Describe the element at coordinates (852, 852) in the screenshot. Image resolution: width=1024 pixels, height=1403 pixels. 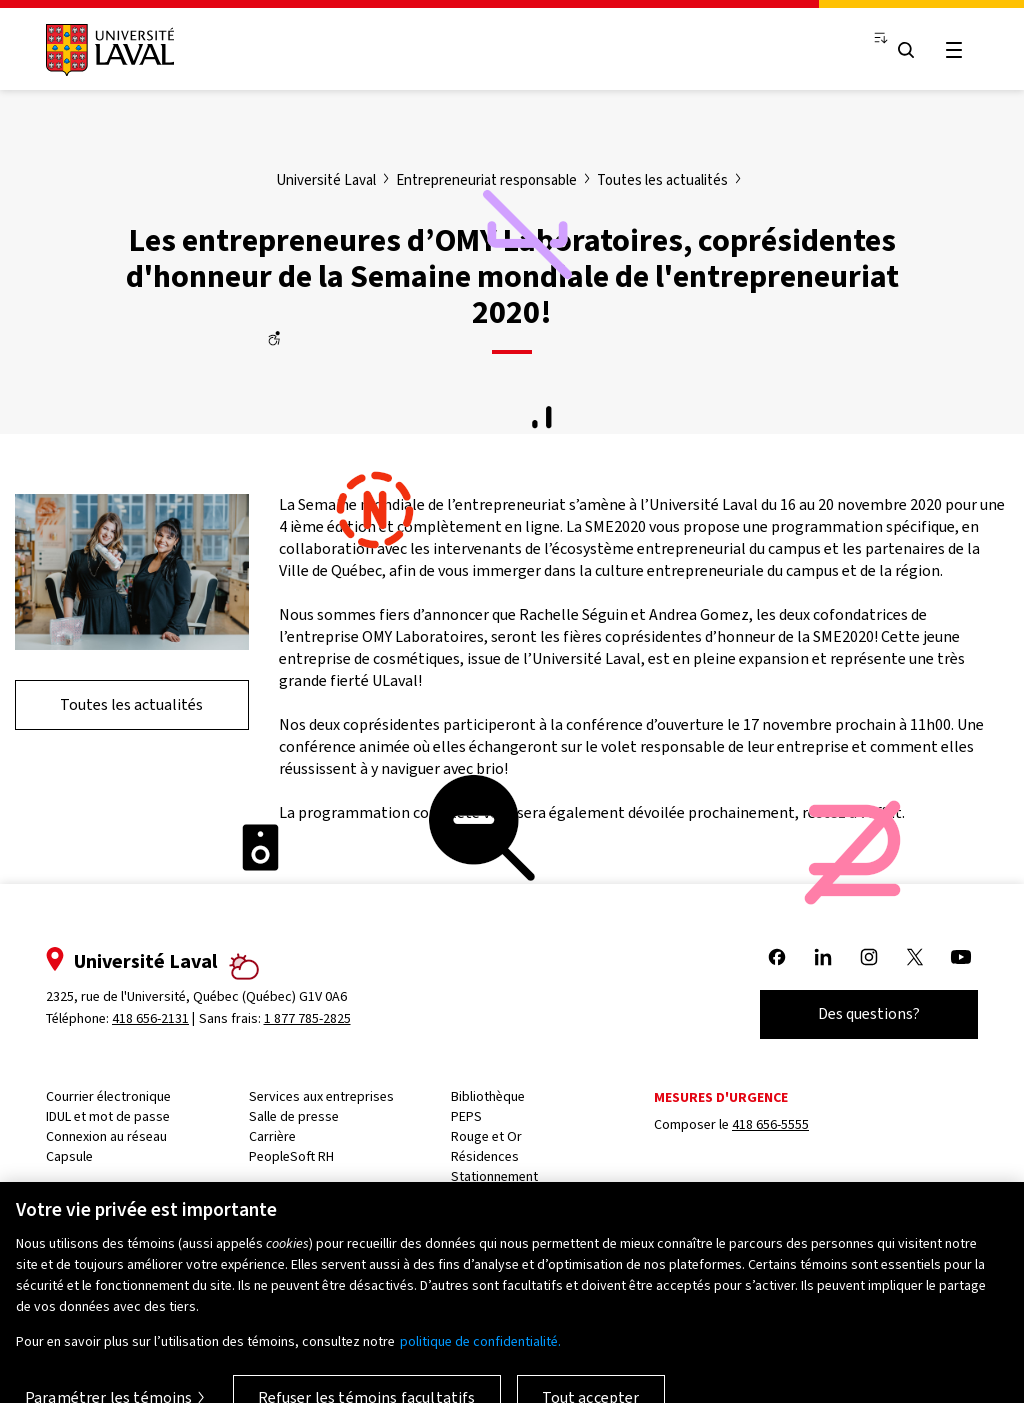
I see `indicates "not a superset of" in mathematical notation` at that location.